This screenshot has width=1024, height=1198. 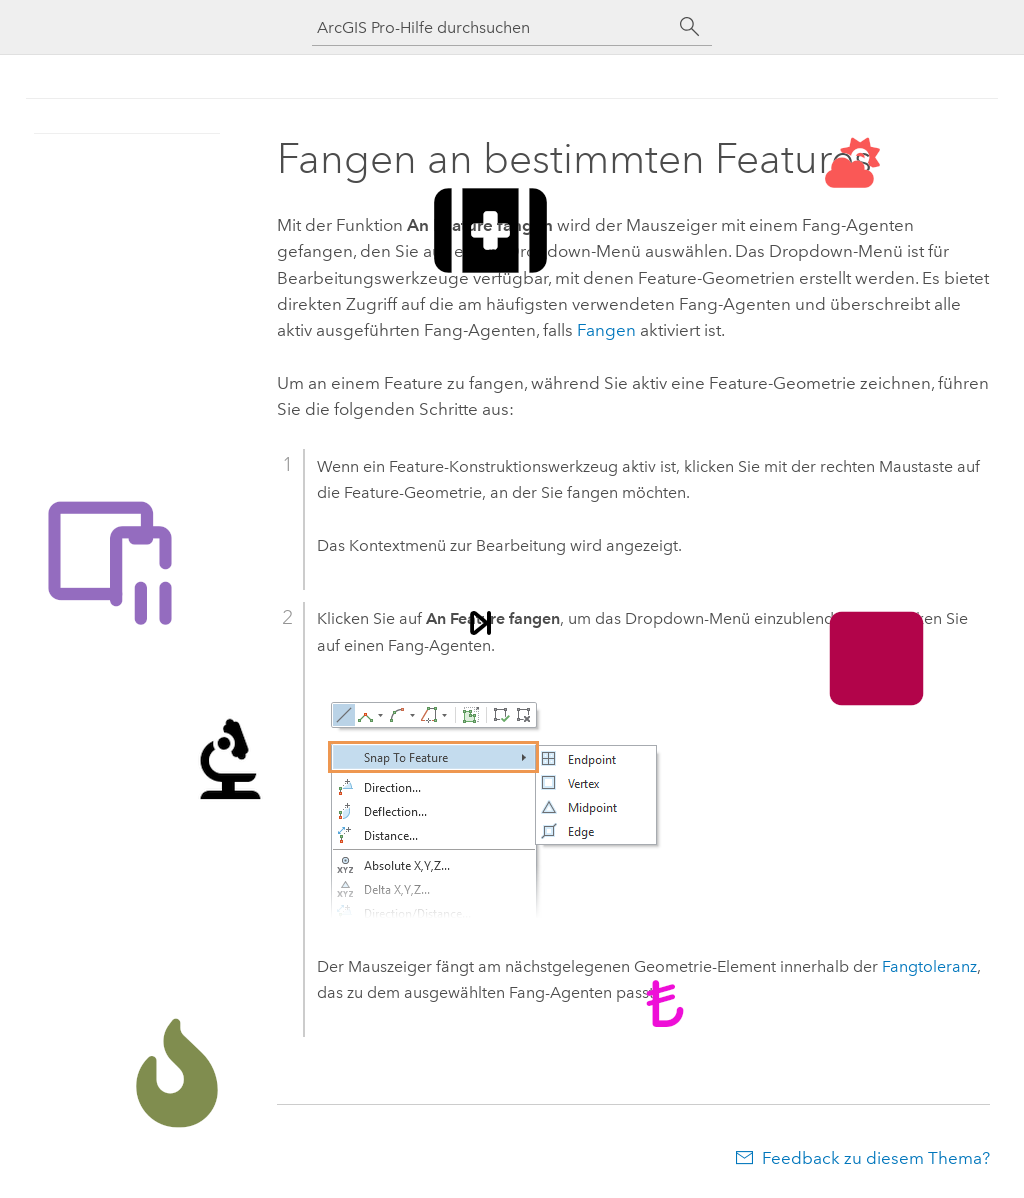 What do you see at coordinates (852, 163) in the screenshot?
I see `view current weather conditions` at bounding box center [852, 163].